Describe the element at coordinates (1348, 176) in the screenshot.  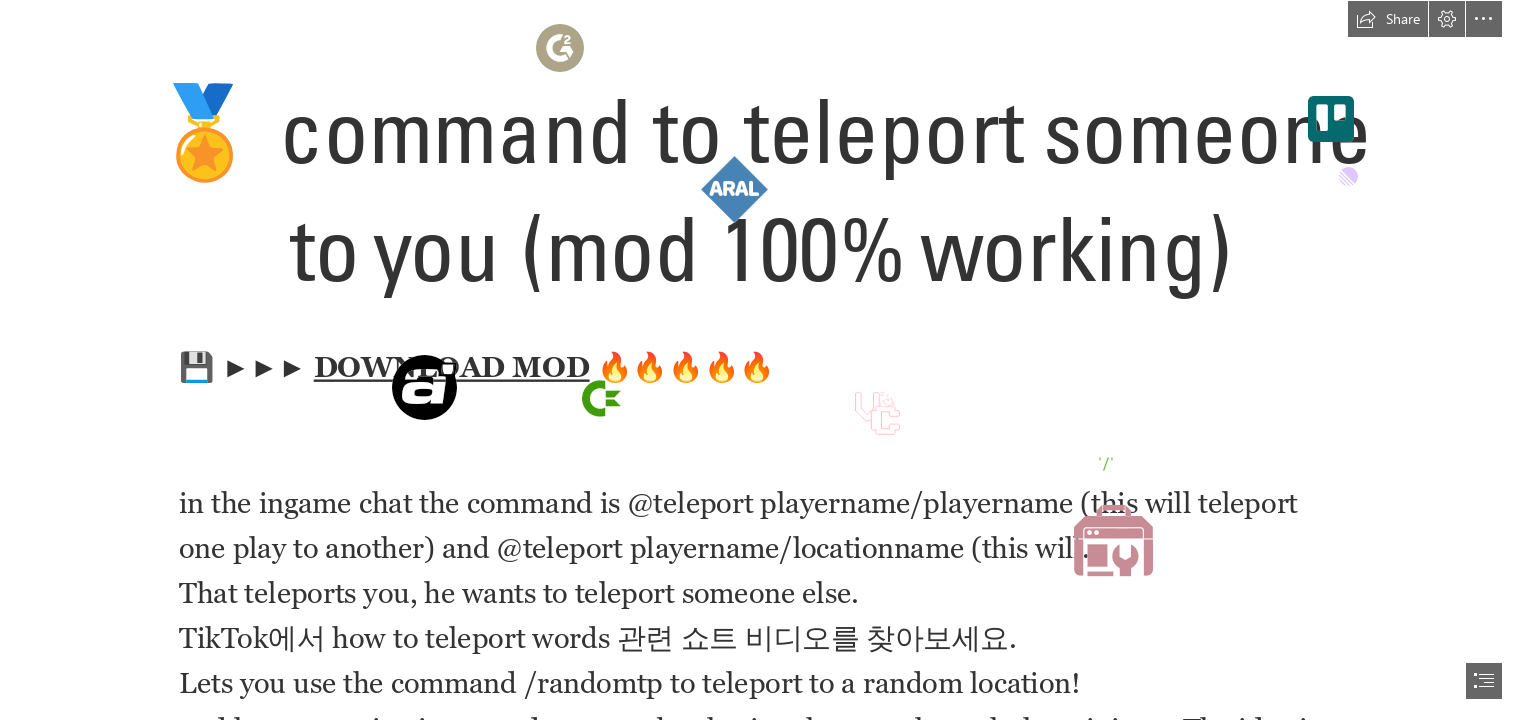
I see `open Linear project management app` at that location.